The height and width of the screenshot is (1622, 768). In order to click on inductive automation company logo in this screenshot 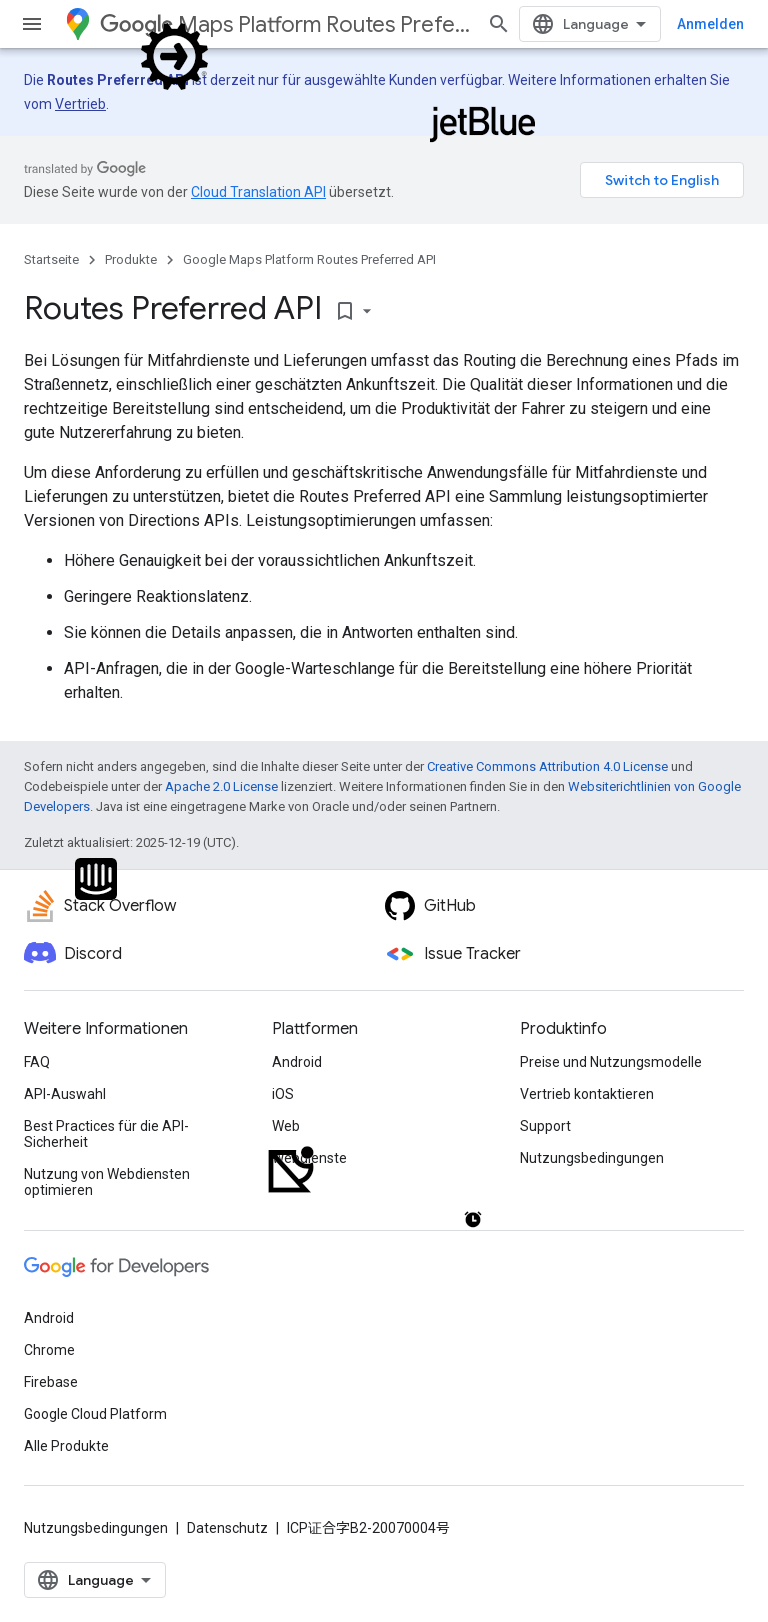, I will do `click(174, 56)`.